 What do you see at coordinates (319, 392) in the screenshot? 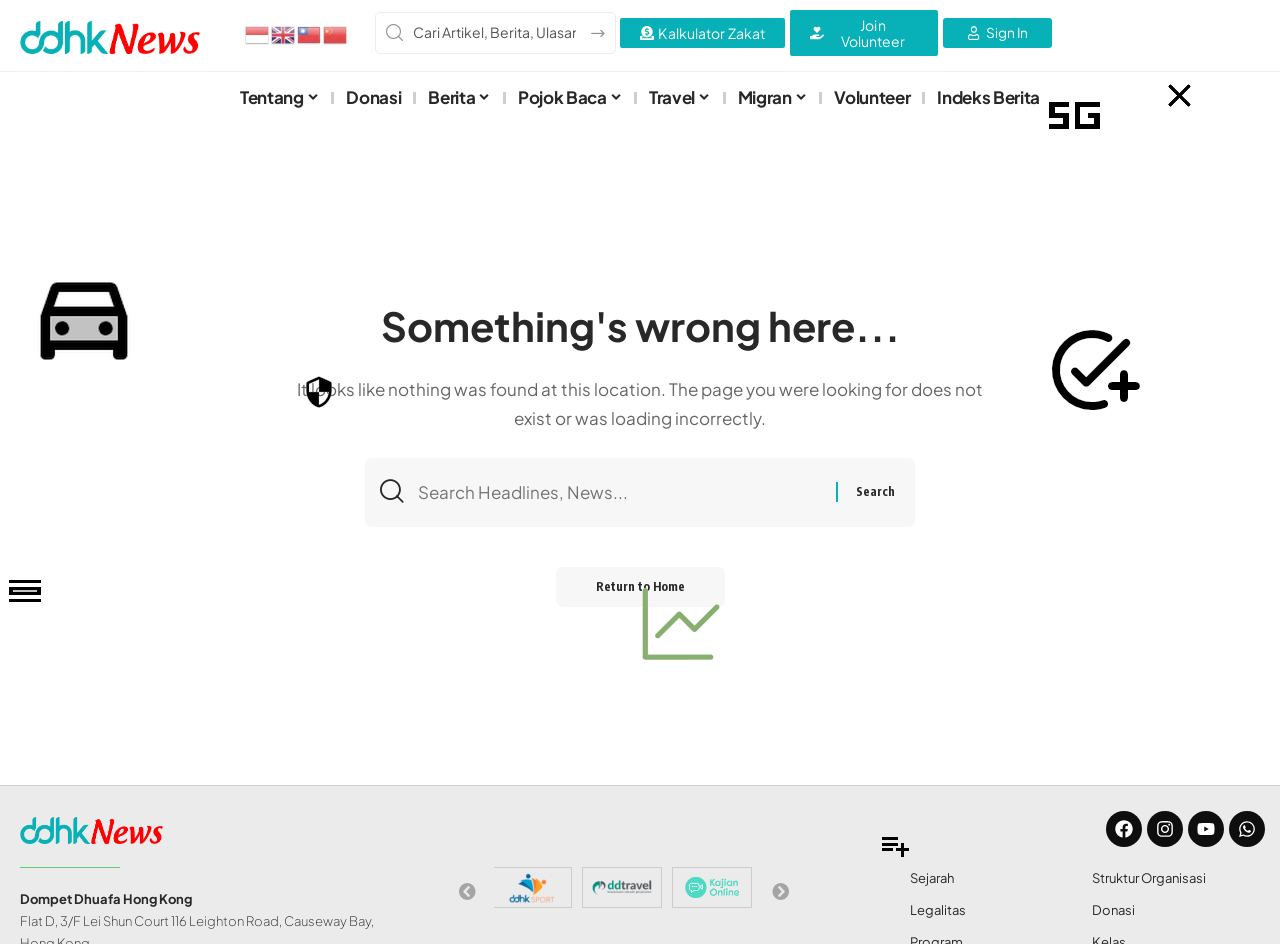
I see `access security settings` at bounding box center [319, 392].